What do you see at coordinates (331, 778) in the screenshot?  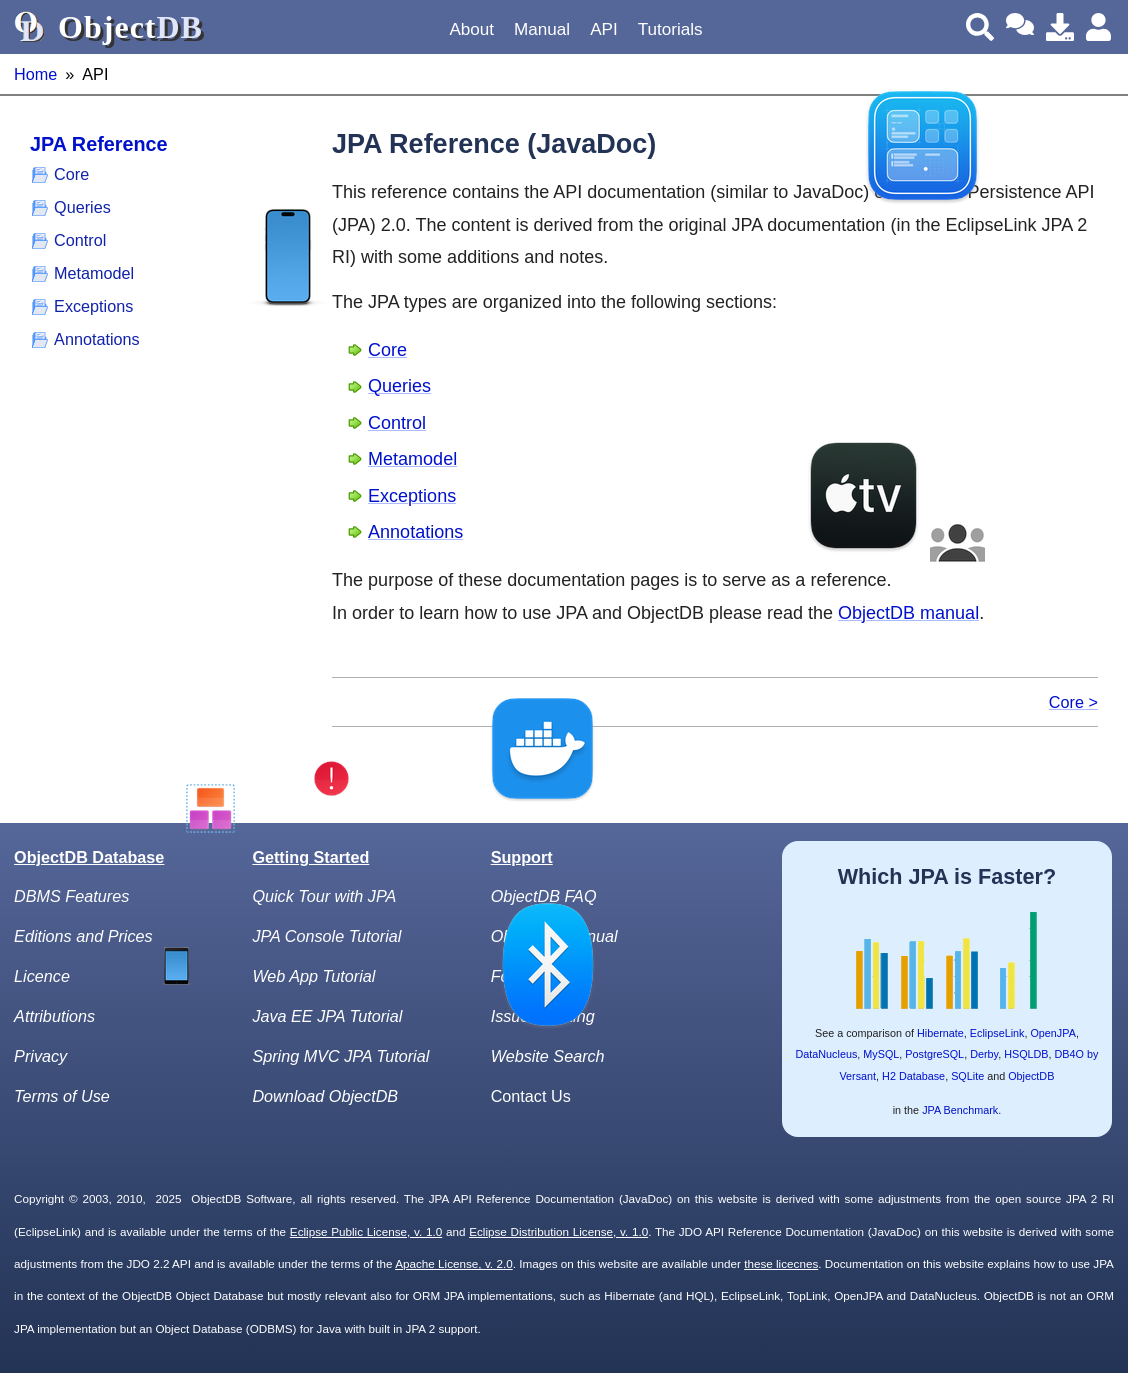 I see `indicates an important alert or warning` at bounding box center [331, 778].